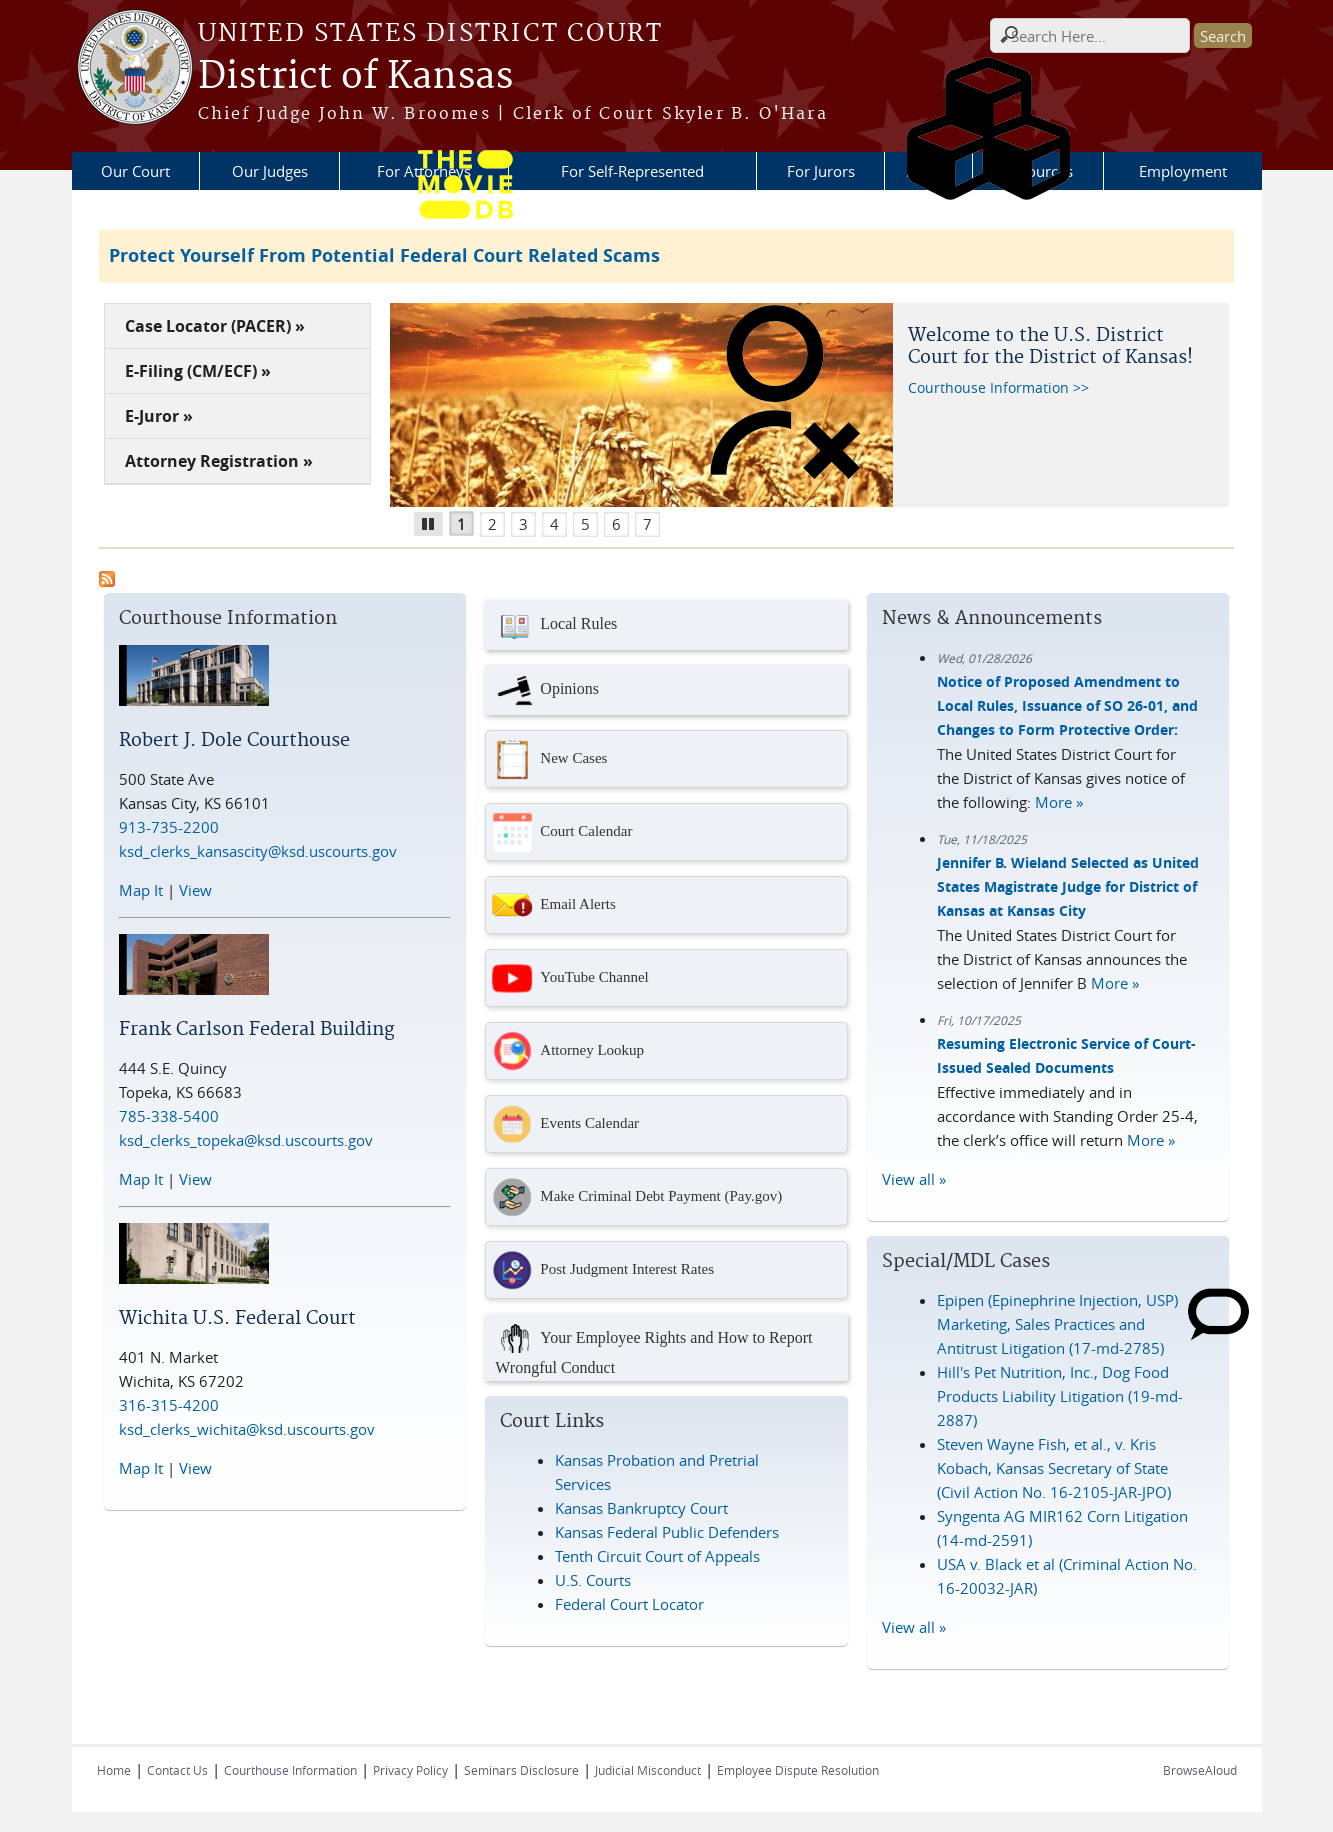 The image size is (1333, 1832). I want to click on visit docs.rs documentation site, so click(988, 128).